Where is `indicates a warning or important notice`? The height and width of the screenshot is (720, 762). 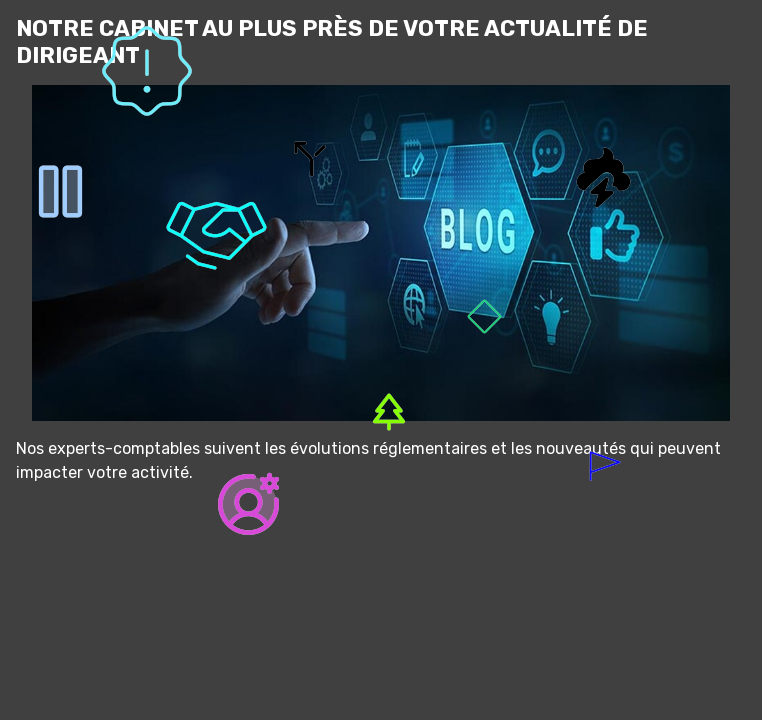 indicates a warning or important notice is located at coordinates (147, 71).